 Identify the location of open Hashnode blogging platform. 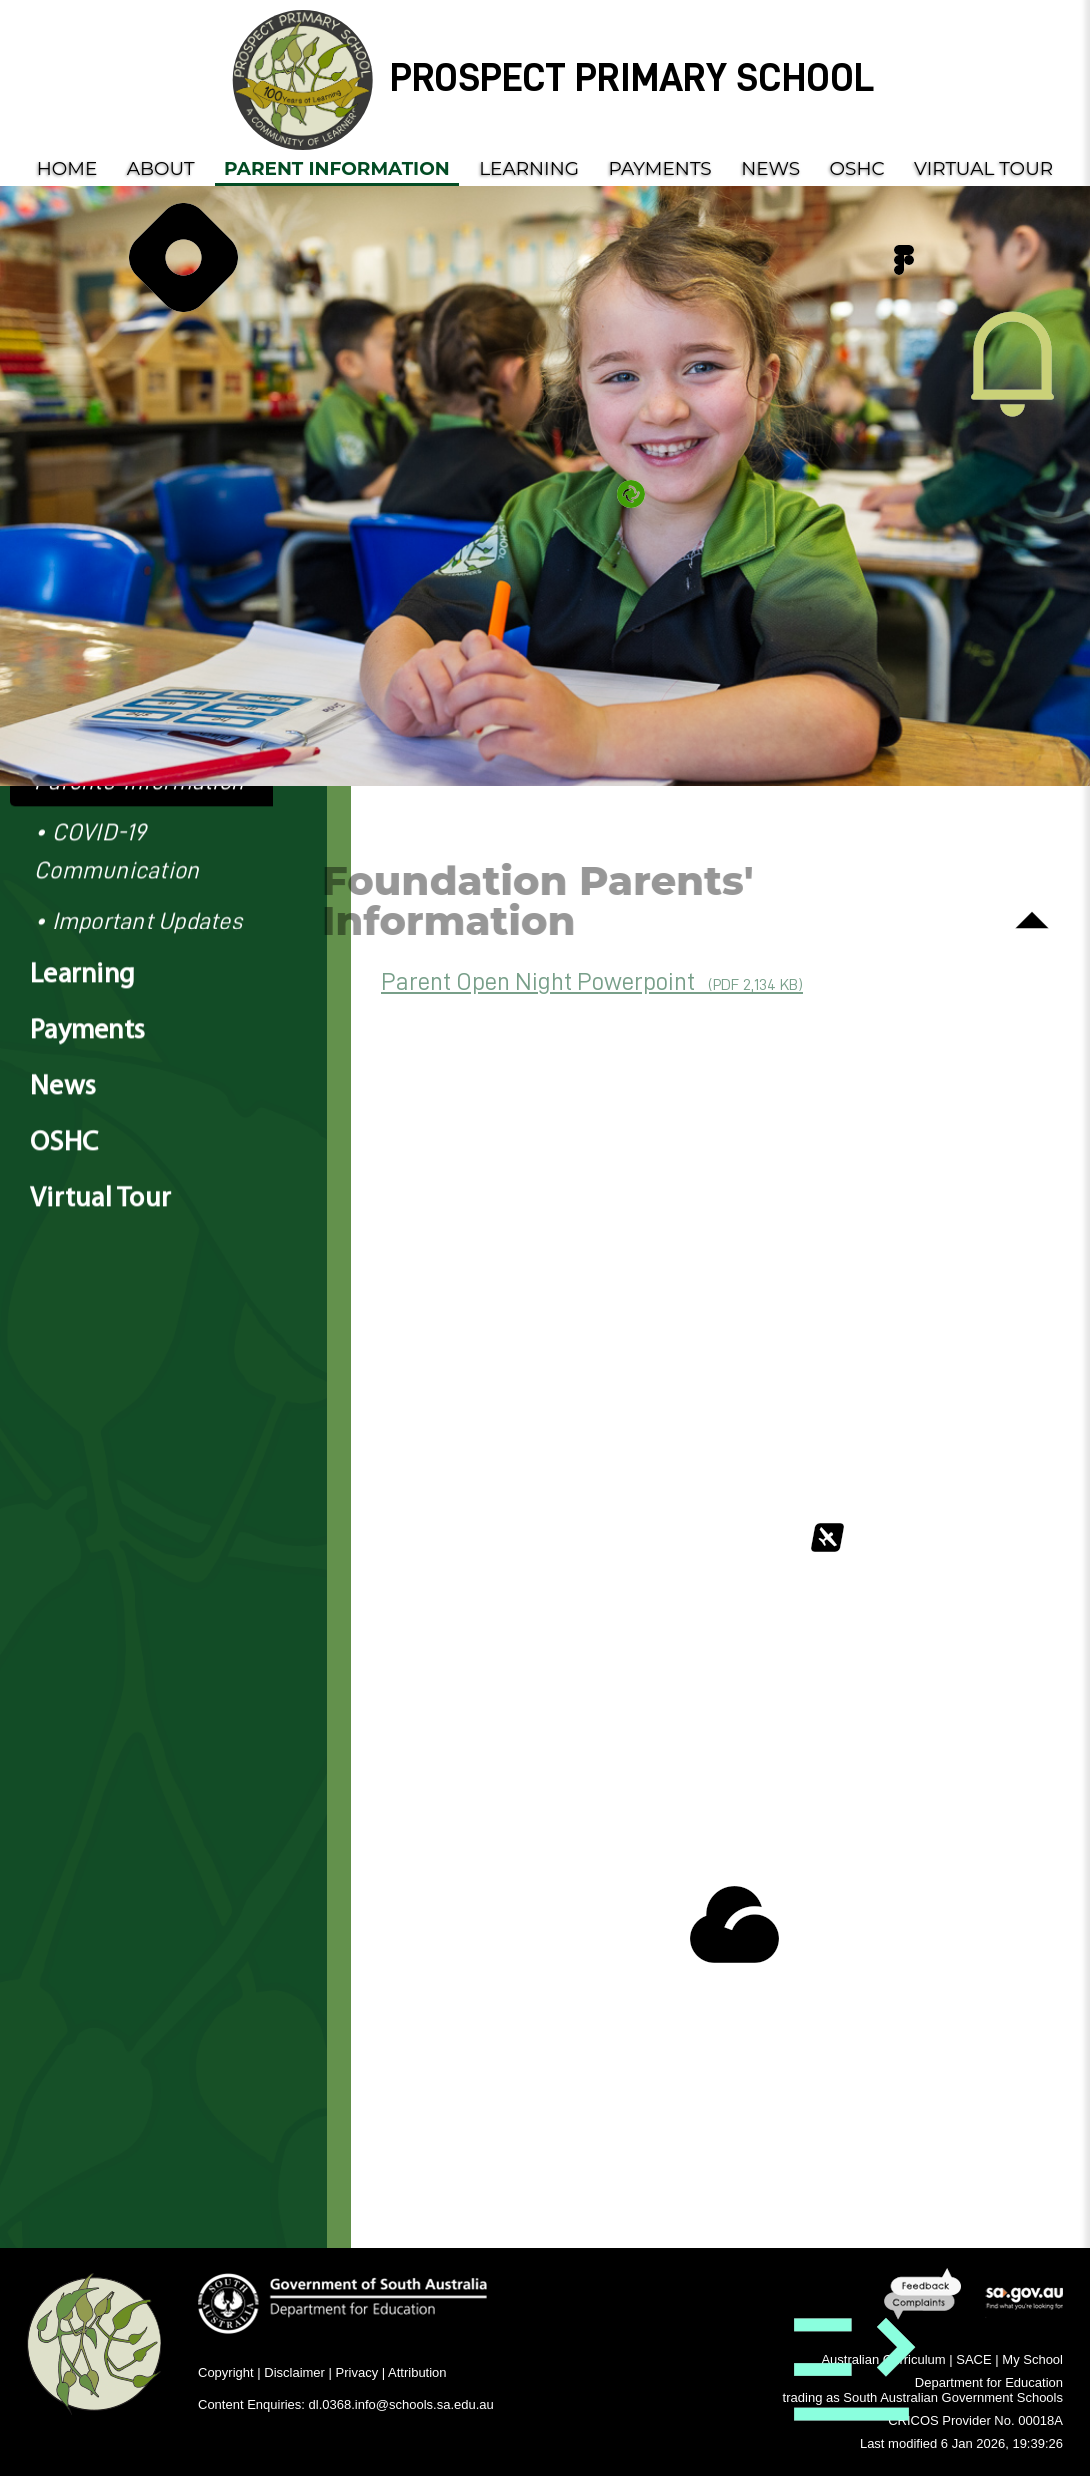
(183, 257).